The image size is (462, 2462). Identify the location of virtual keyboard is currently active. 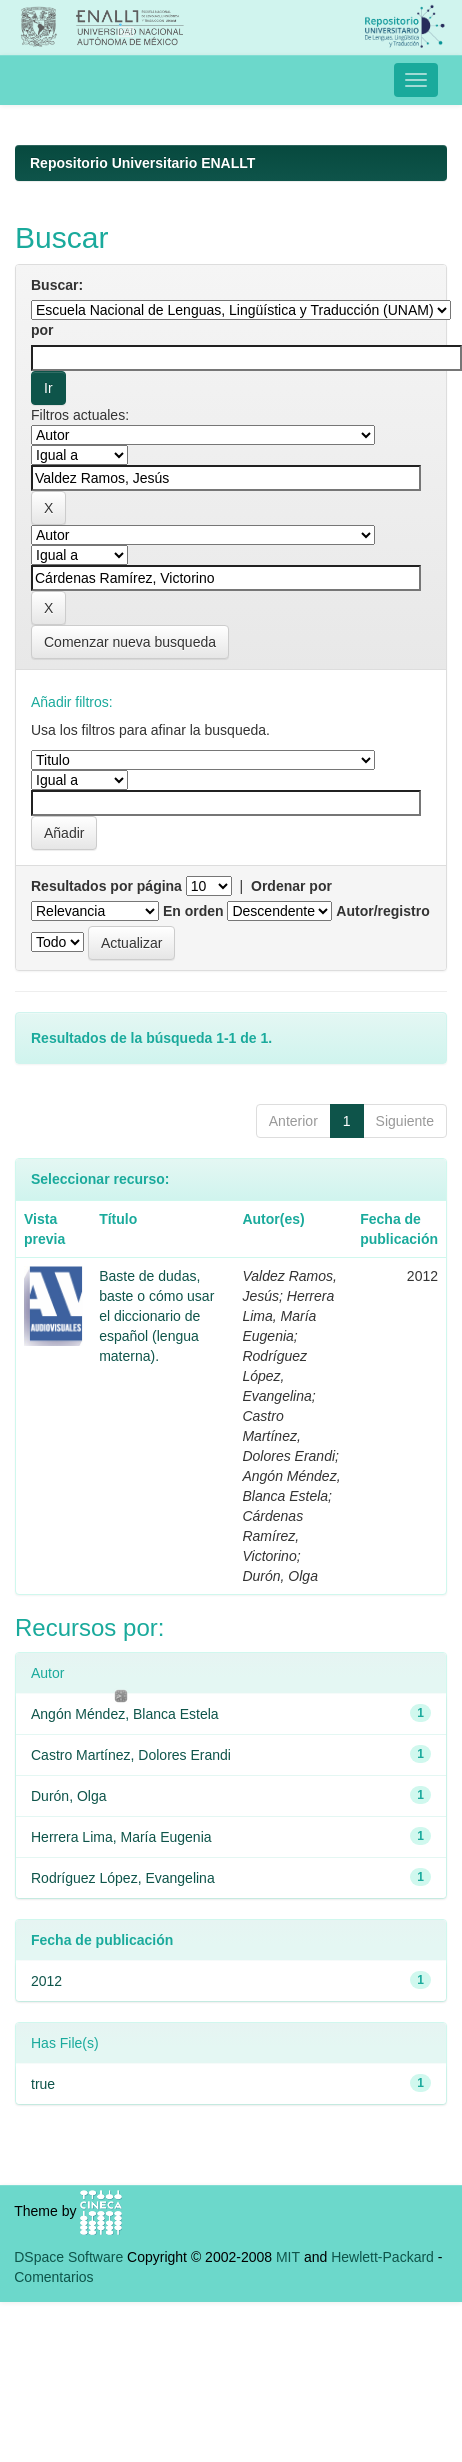
(126, 30).